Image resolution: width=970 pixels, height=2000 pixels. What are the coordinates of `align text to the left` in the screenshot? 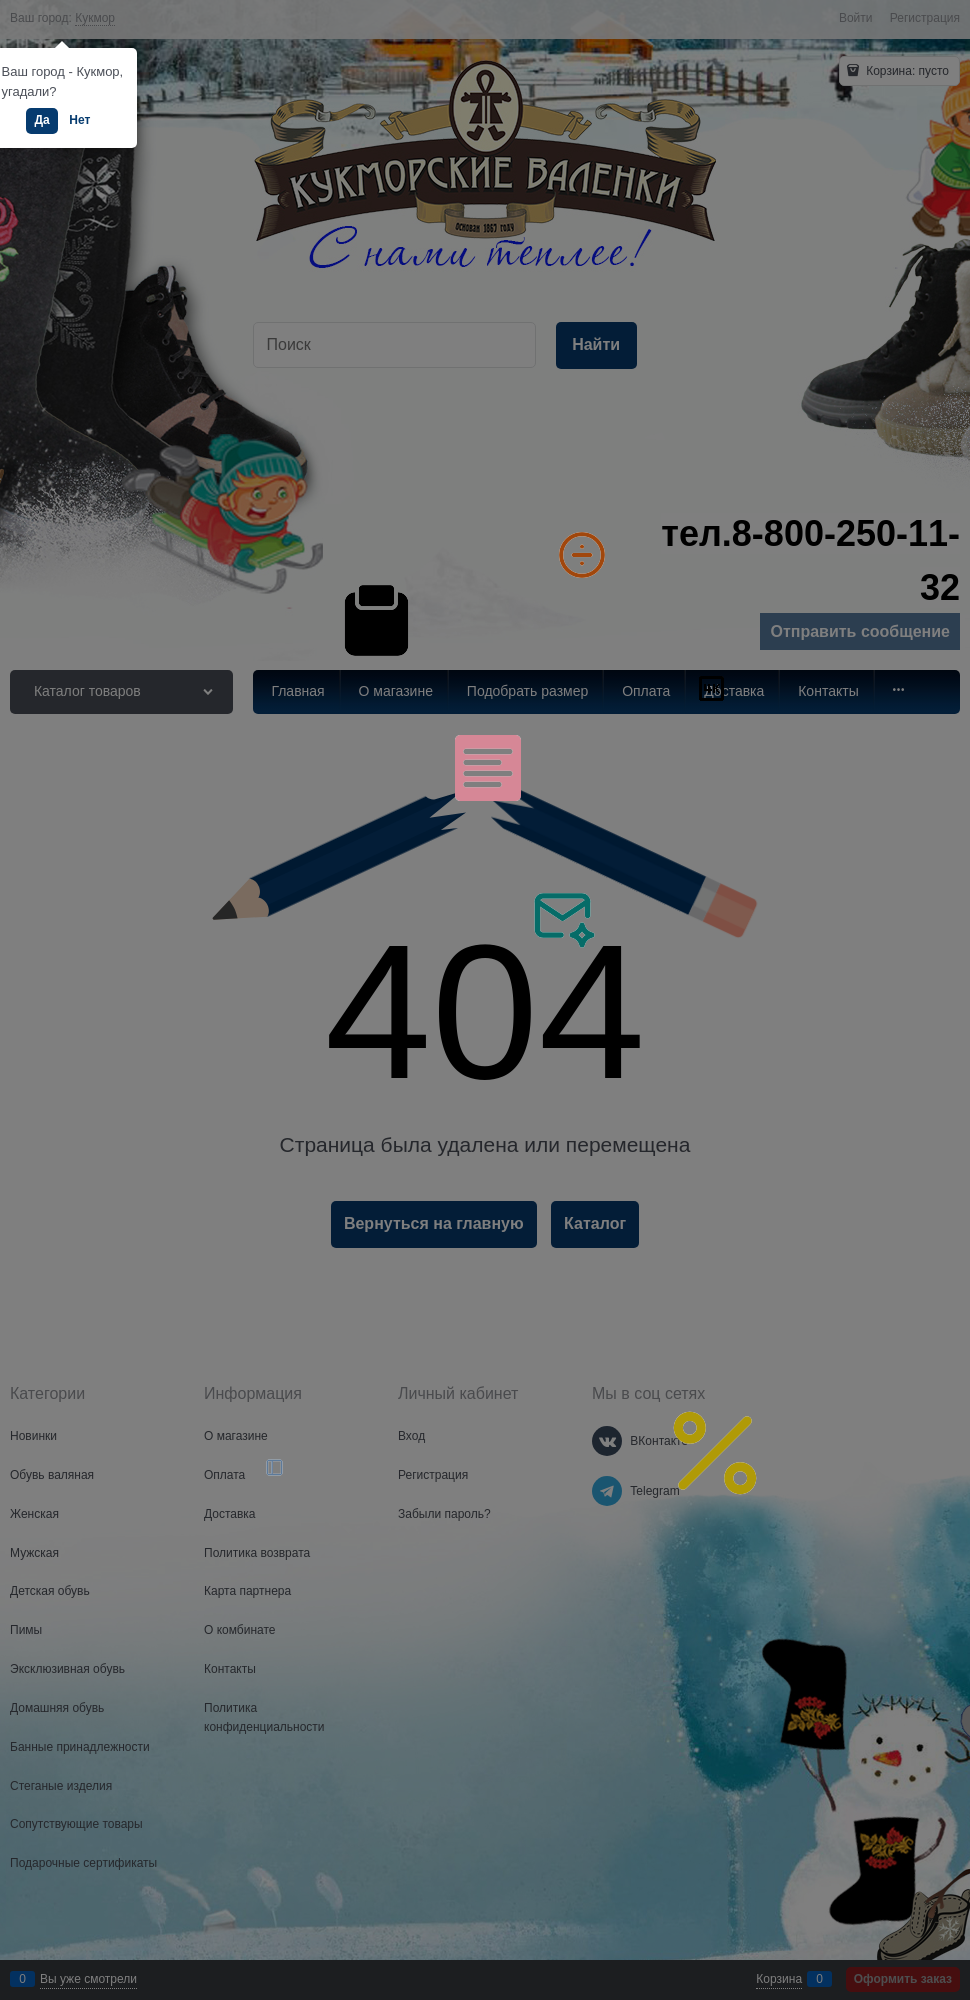 It's located at (488, 768).